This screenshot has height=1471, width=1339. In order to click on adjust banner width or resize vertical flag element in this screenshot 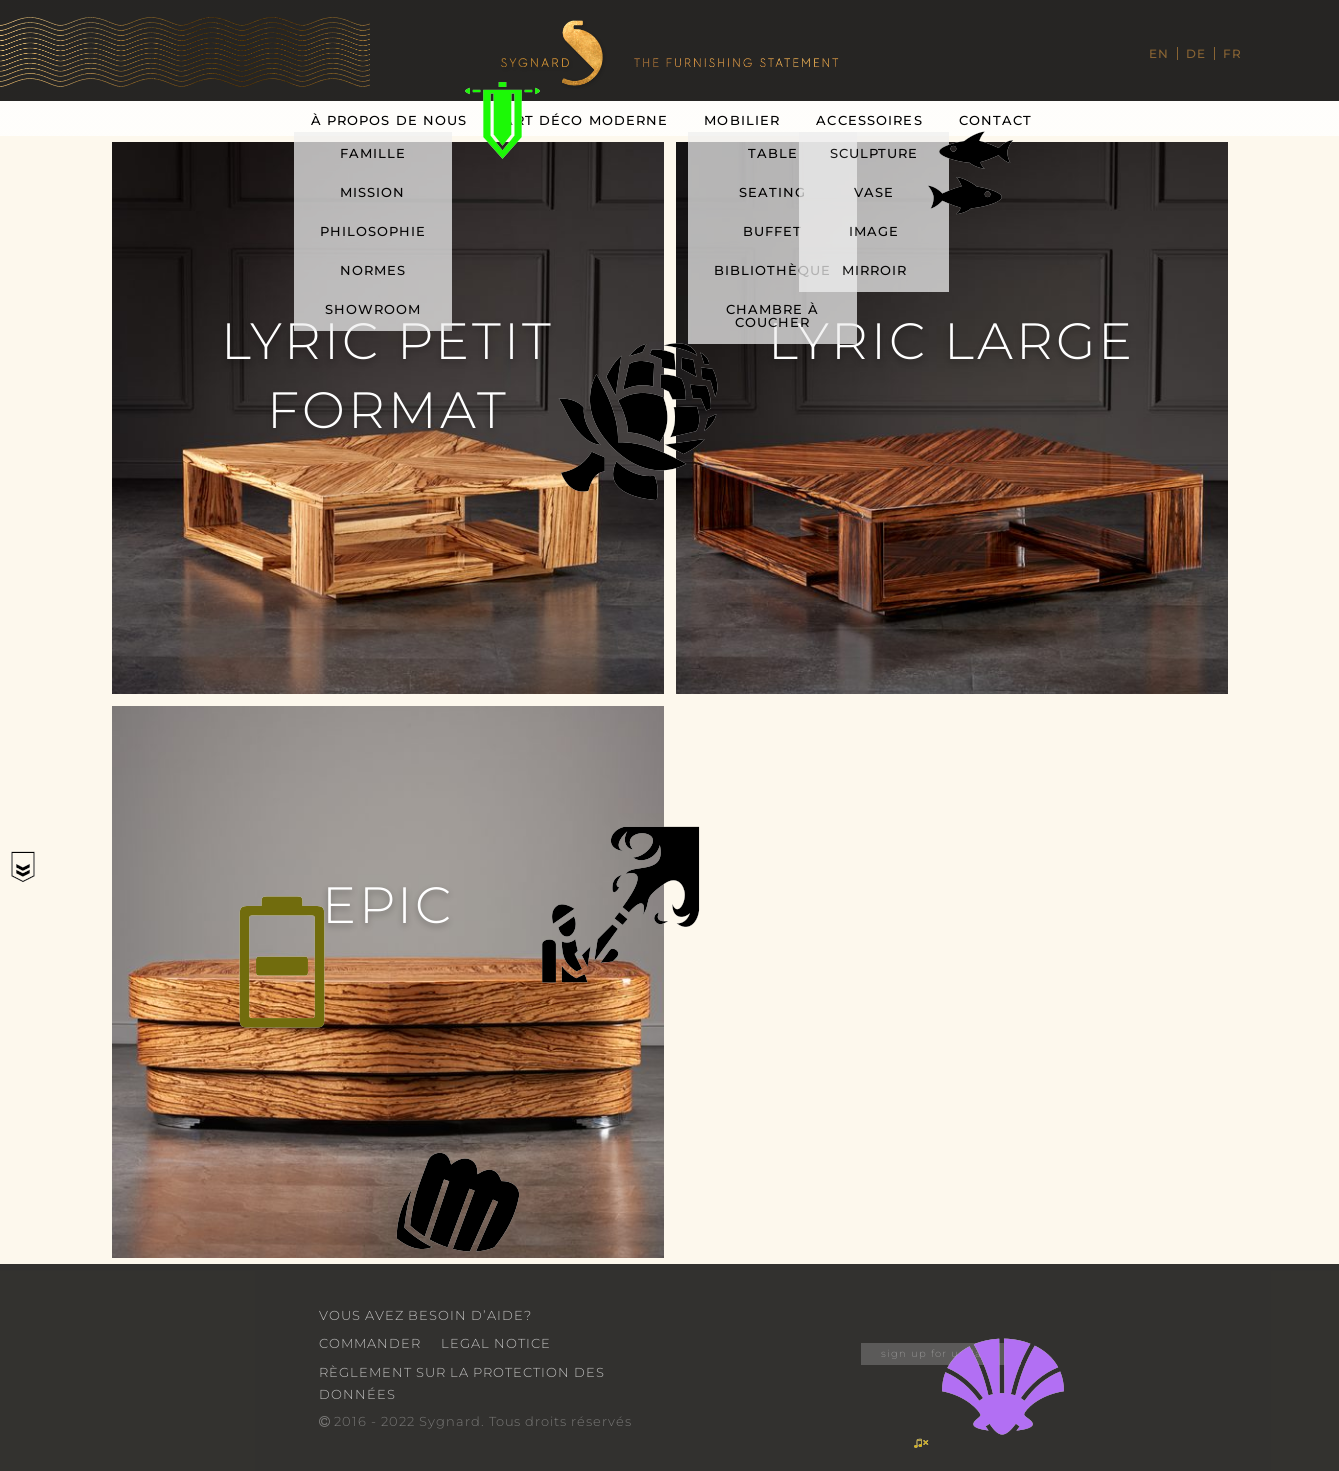, I will do `click(502, 119)`.